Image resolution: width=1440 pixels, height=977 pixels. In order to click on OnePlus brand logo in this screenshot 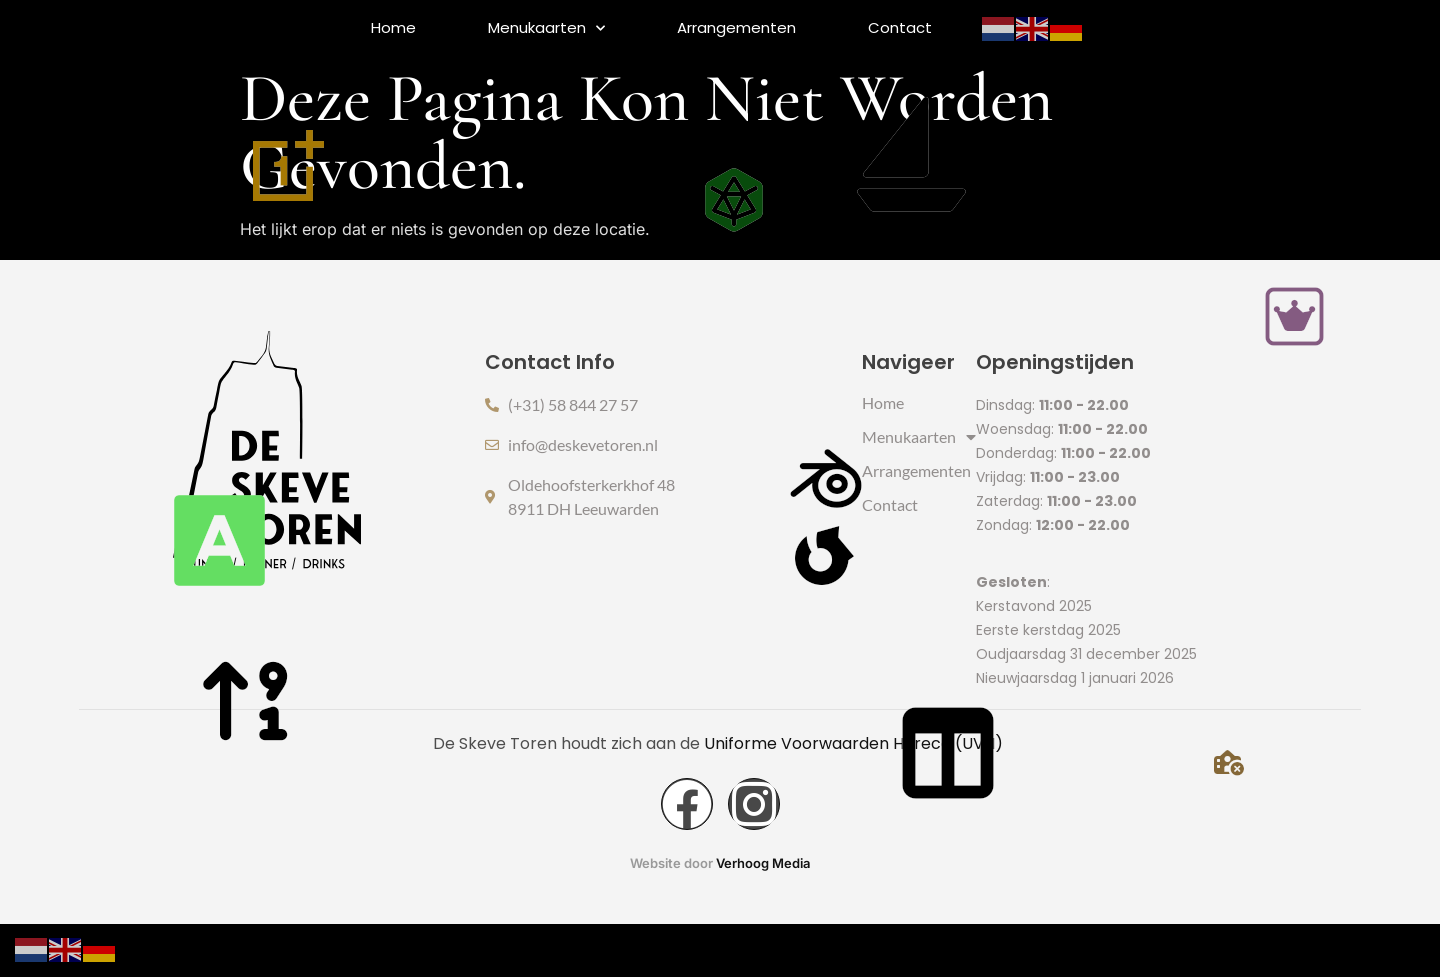, I will do `click(288, 165)`.